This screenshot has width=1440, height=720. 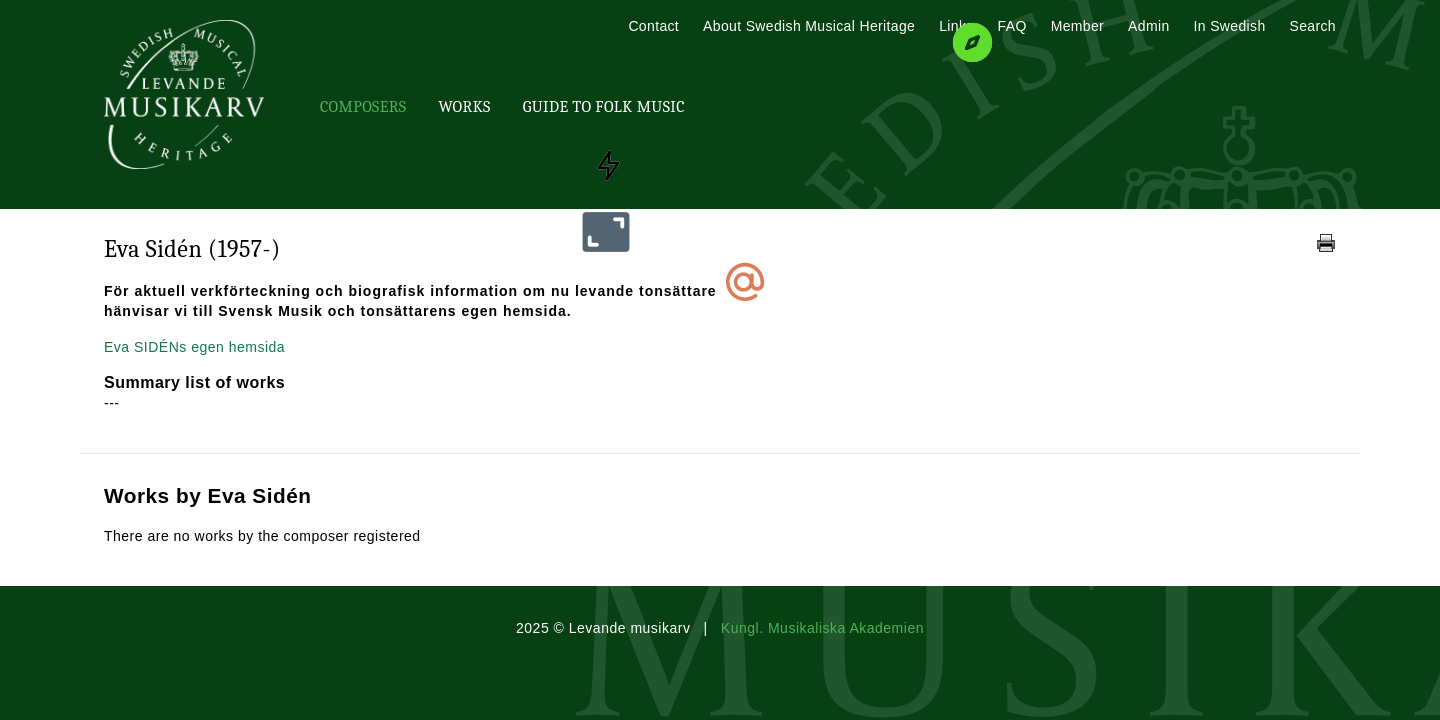 What do you see at coordinates (606, 232) in the screenshot?
I see `enter fullscreen mode` at bounding box center [606, 232].